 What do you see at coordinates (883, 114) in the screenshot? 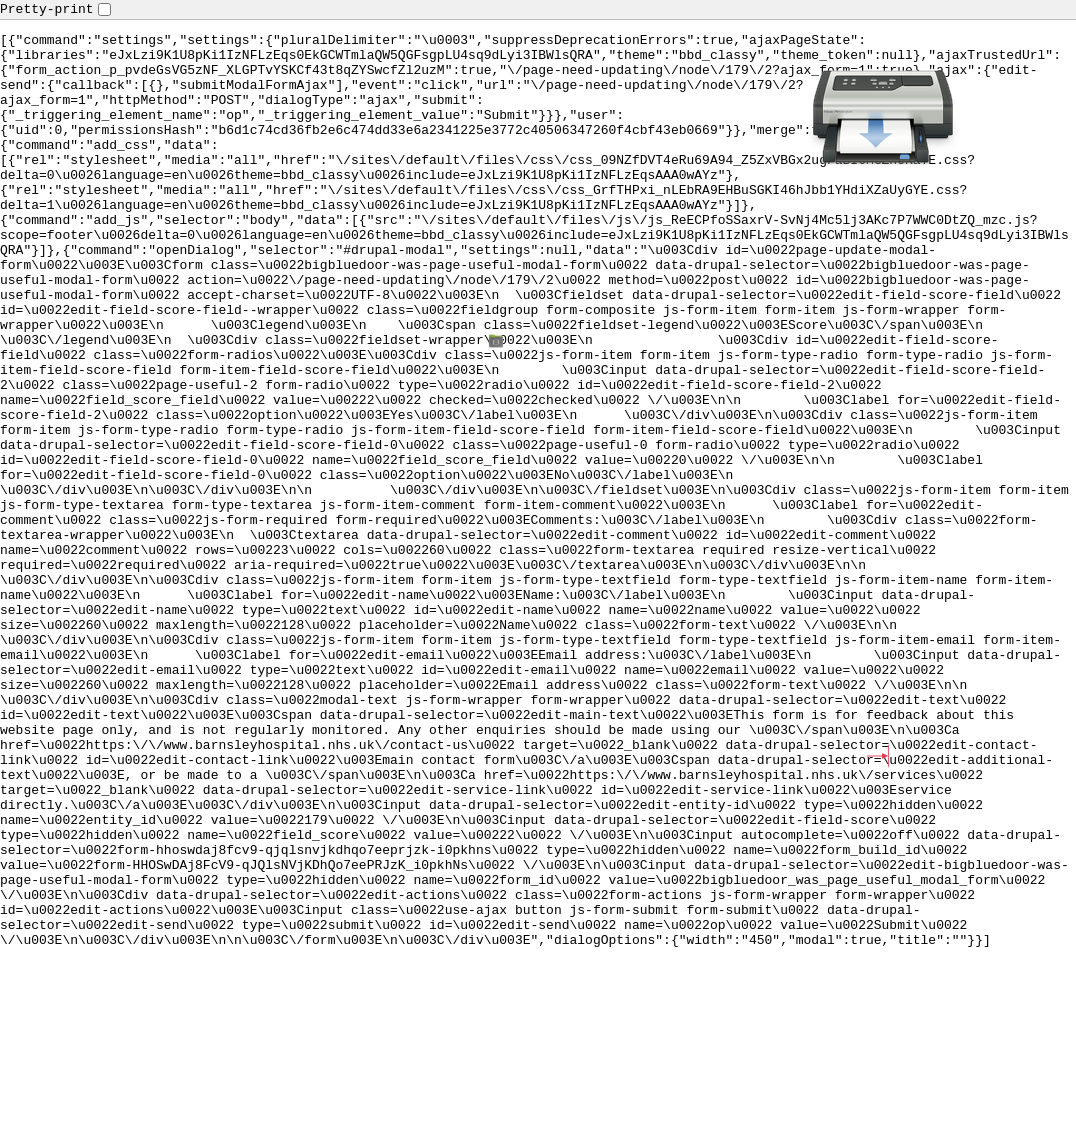
I see `indicates a document is currently printing` at bounding box center [883, 114].